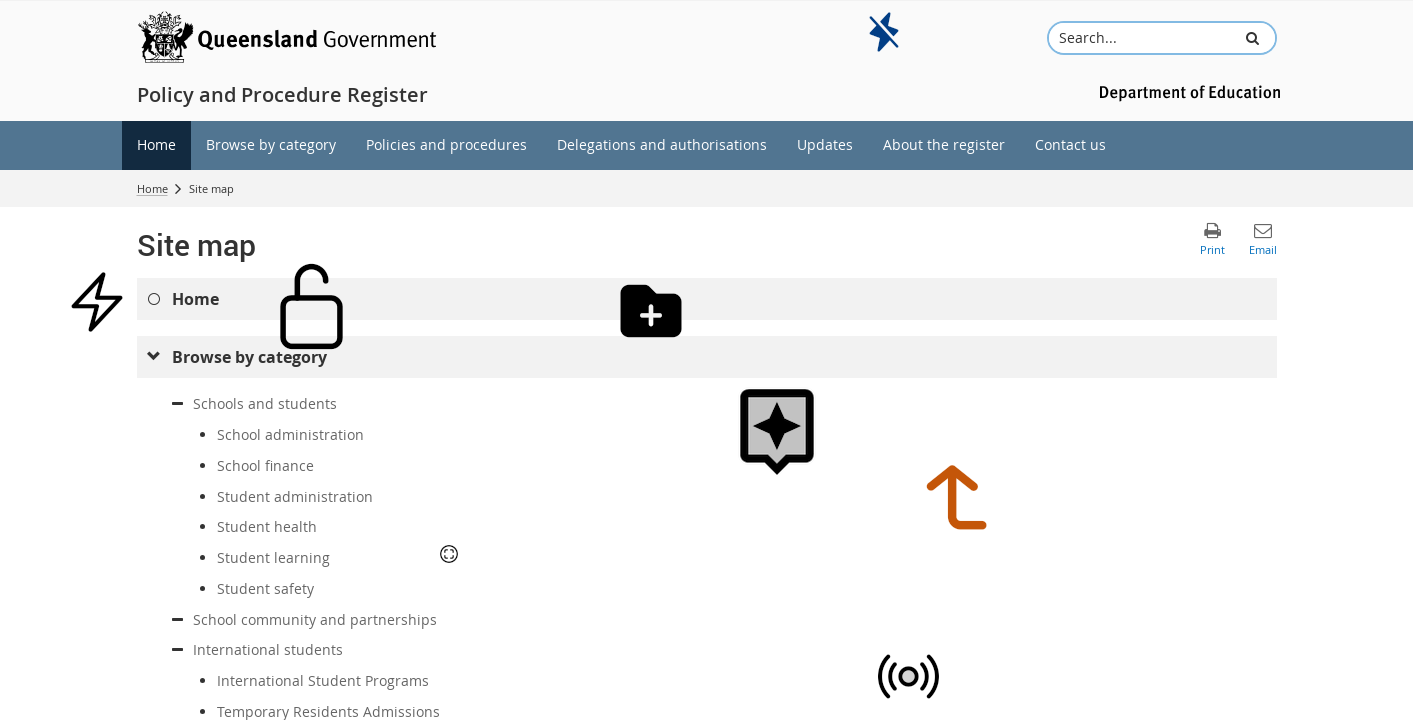 This screenshot has width=1413, height=720. Describe the element at coordinates (449, 554) in the screenshot. I see `tap to scan a QR code or barcode` at that location.